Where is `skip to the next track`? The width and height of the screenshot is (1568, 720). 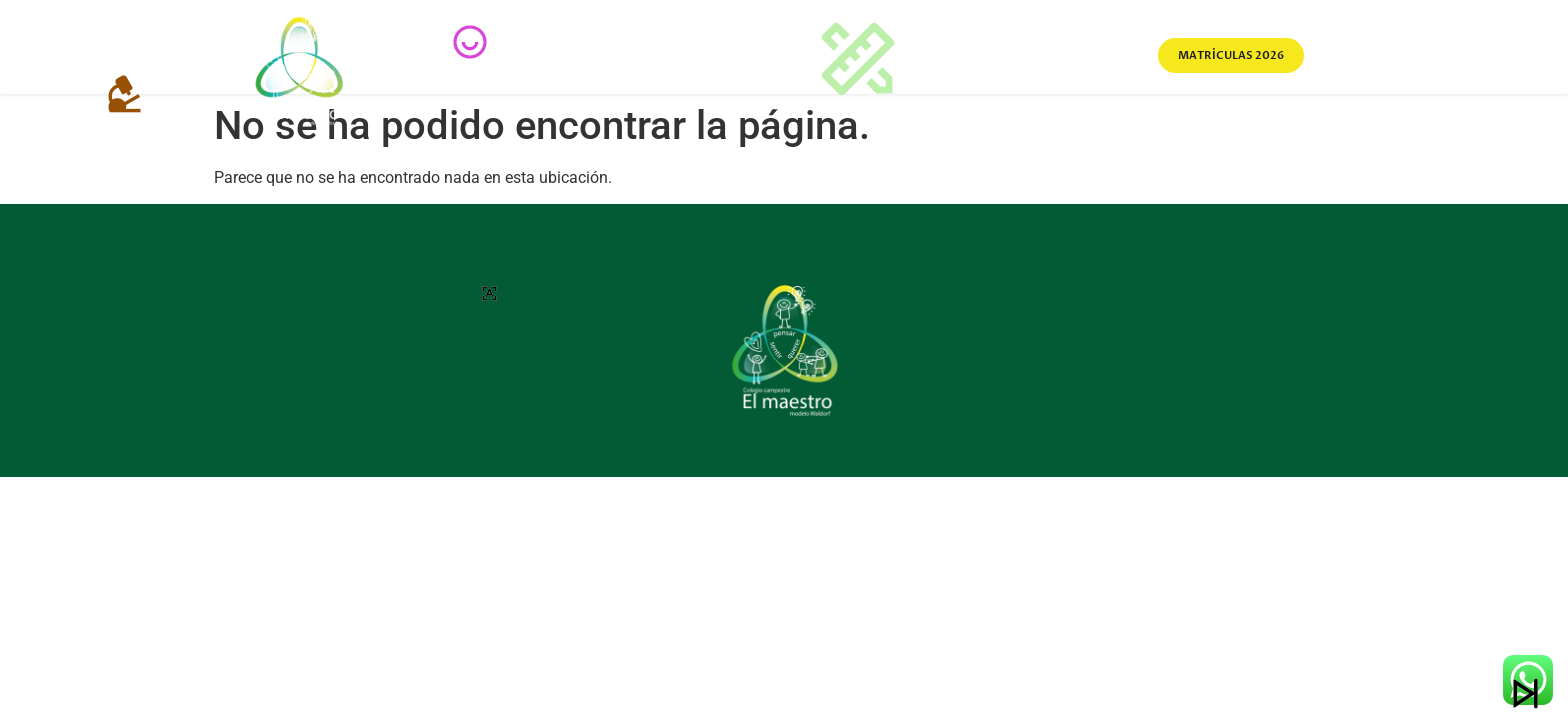 skip to the next track is located at coordinates (1526, 693).